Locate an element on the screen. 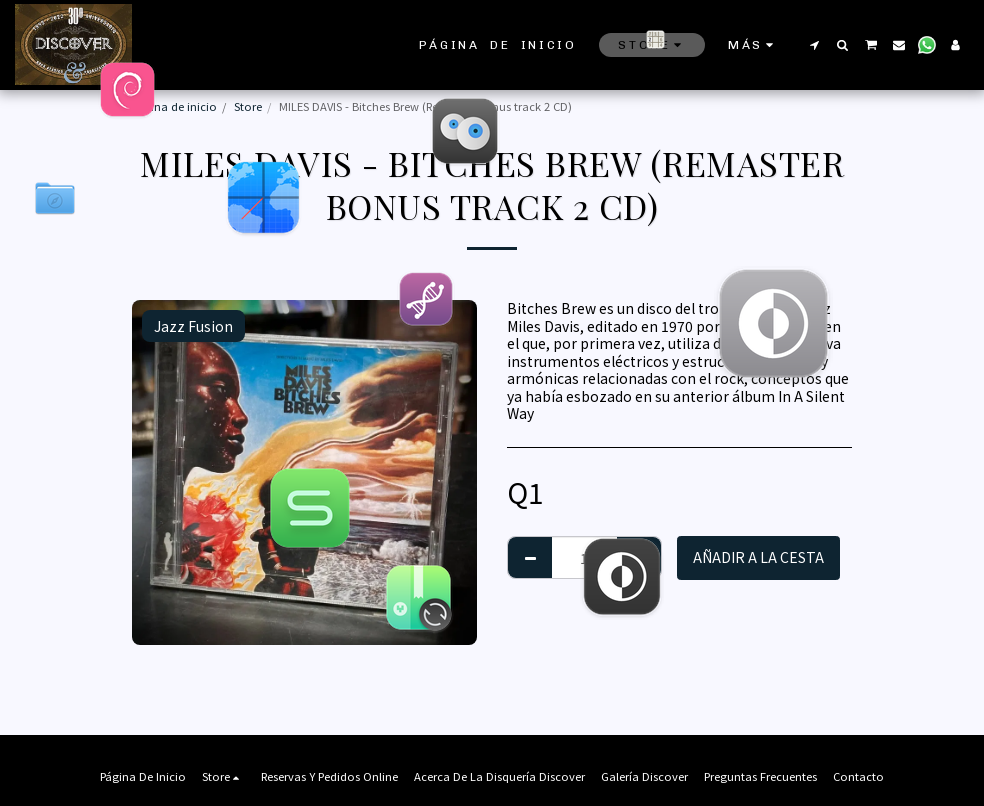 The width and height of the screenshot is (984, 806). open yast system update manager is located at coordinates (418, 597).